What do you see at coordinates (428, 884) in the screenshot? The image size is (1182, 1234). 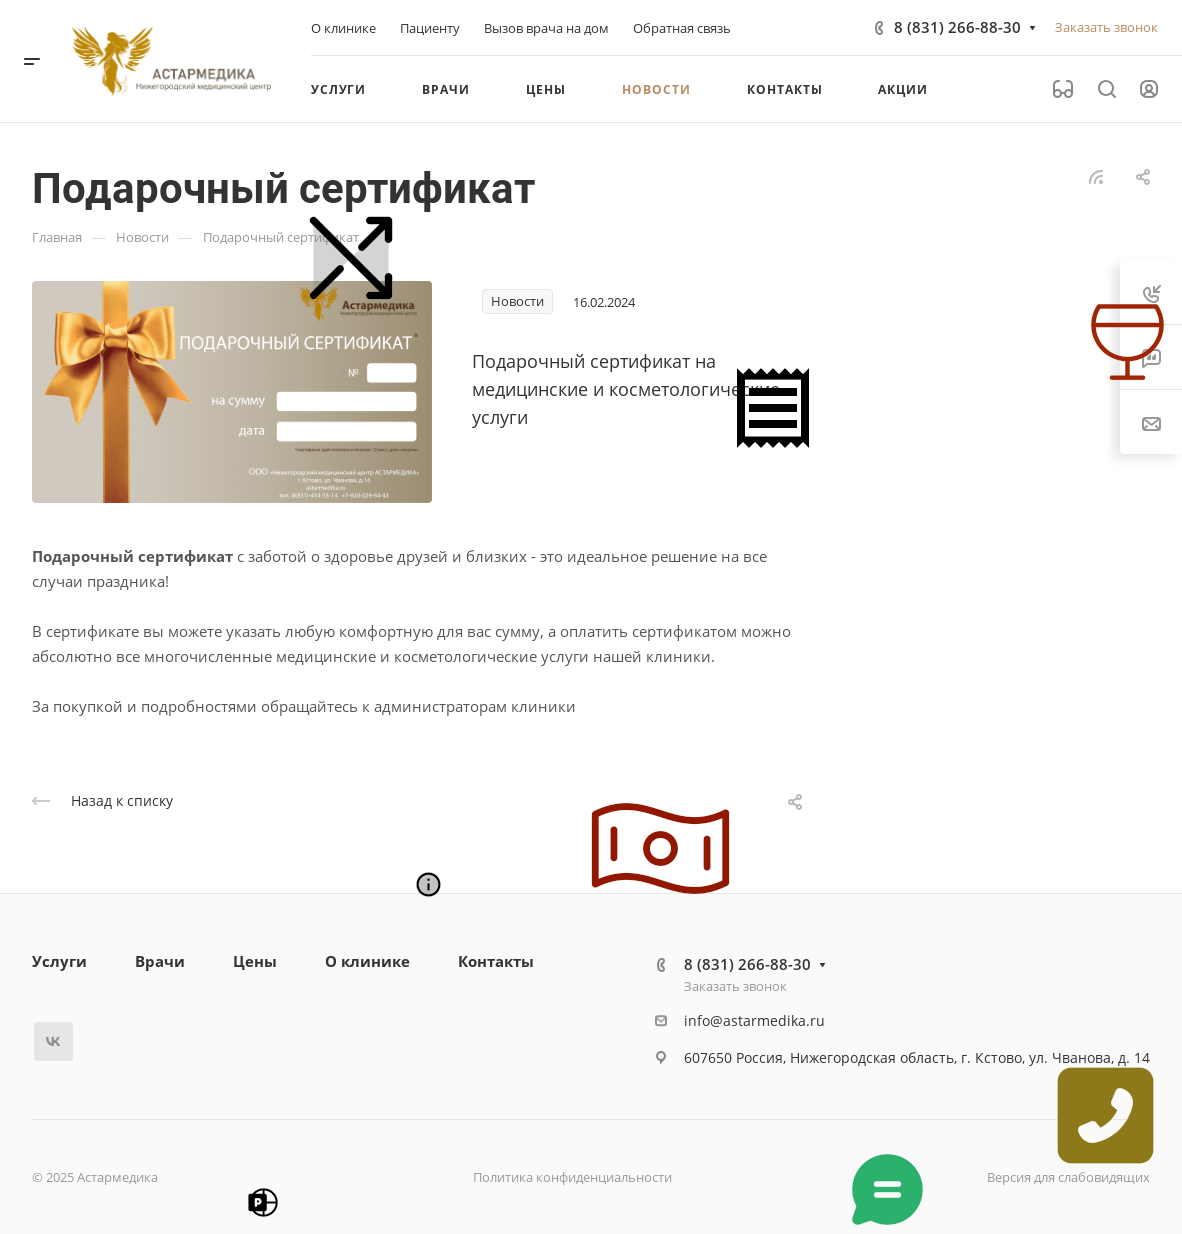 I see `view more information about this item` at bounding box center [428, 884].